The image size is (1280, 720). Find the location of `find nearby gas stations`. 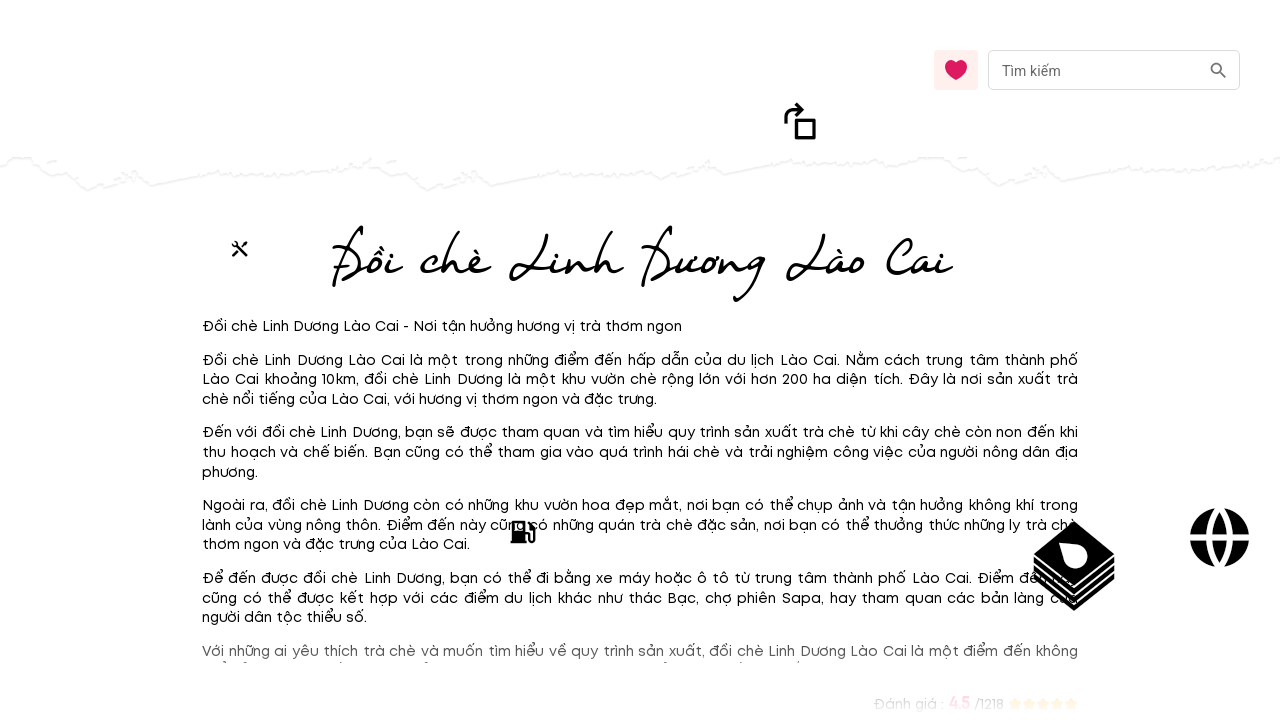

find nearby gas stations is located at coordinates (523, 532).